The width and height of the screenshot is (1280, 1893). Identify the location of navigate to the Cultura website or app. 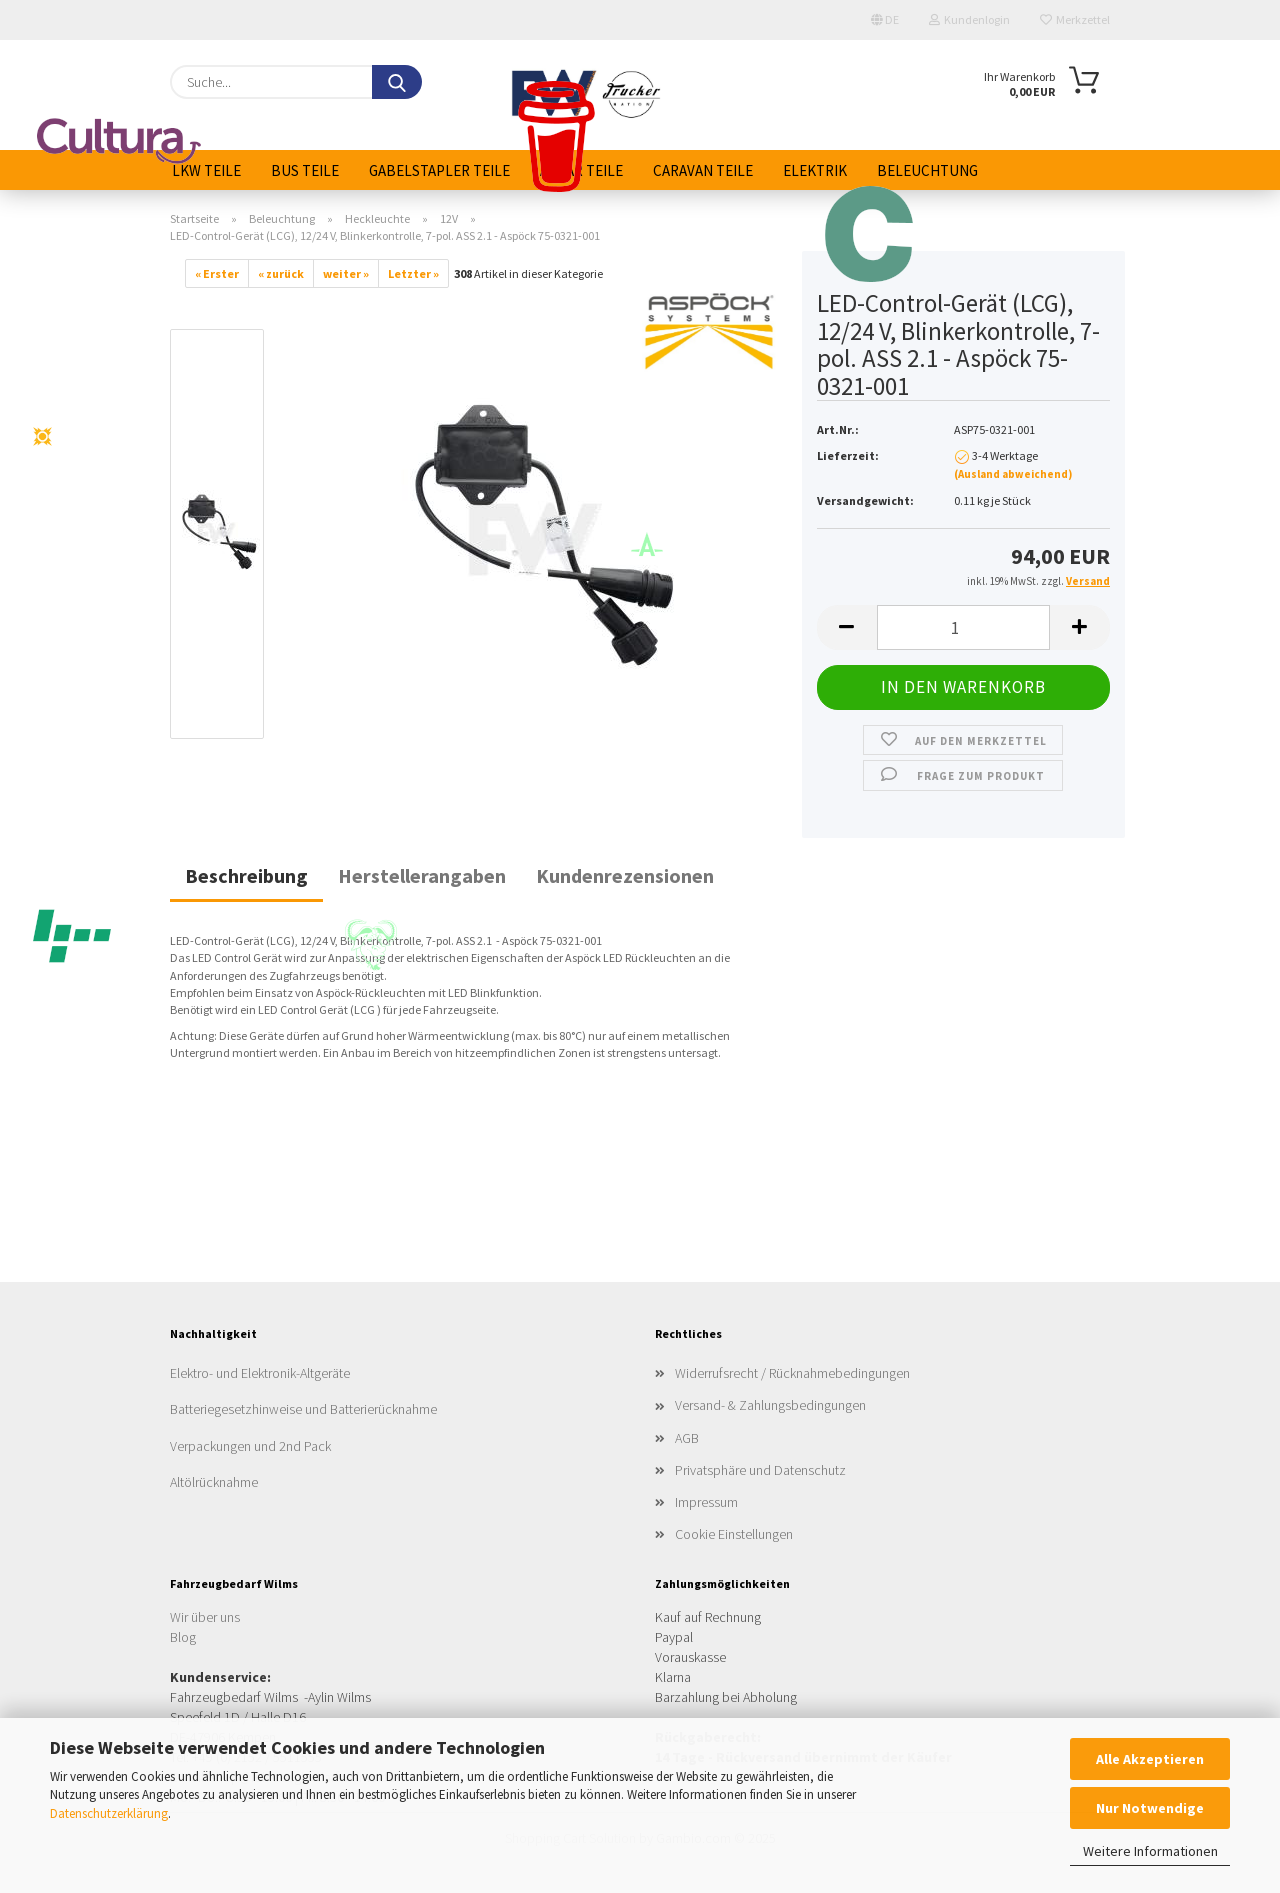
(119, 141).